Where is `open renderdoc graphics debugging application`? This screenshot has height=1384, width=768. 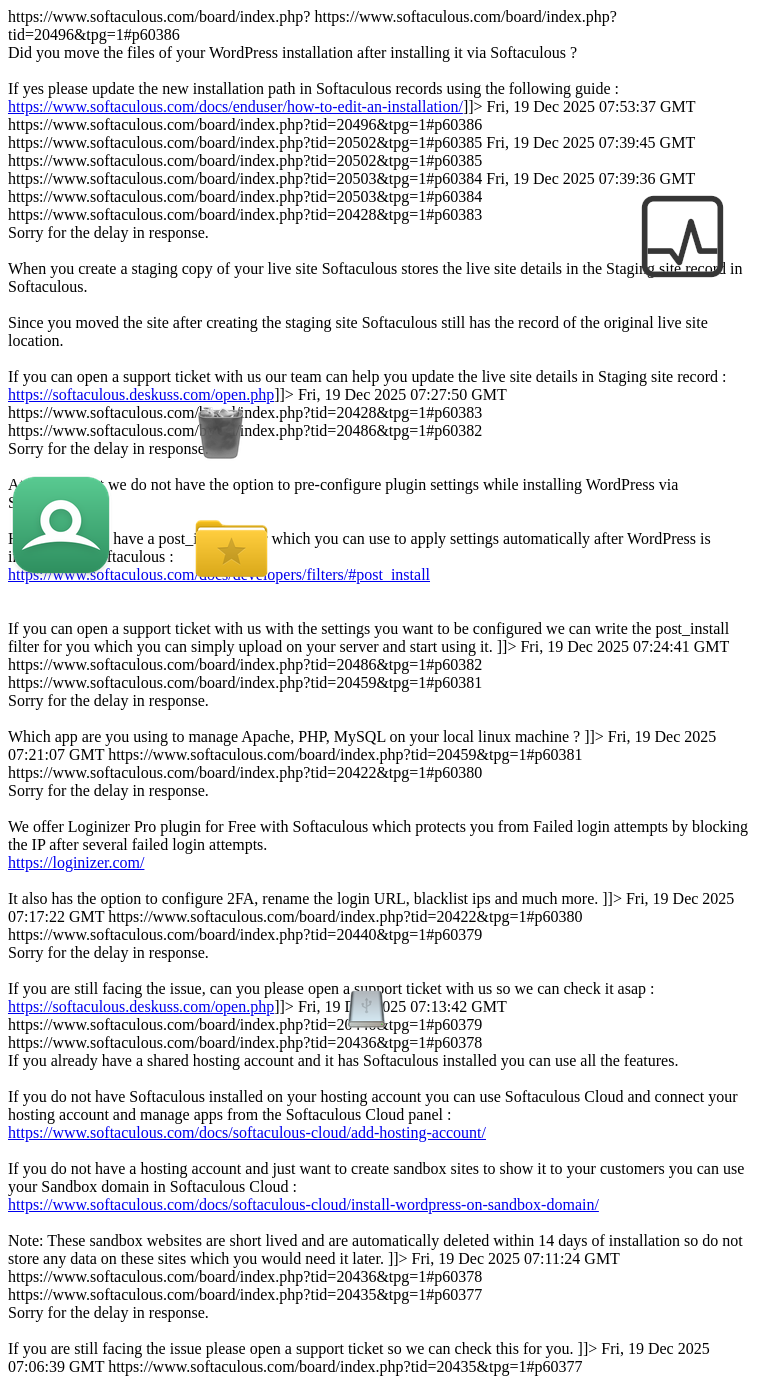 open renderdoc graphics debugging application is located at coordinates (61, 525).